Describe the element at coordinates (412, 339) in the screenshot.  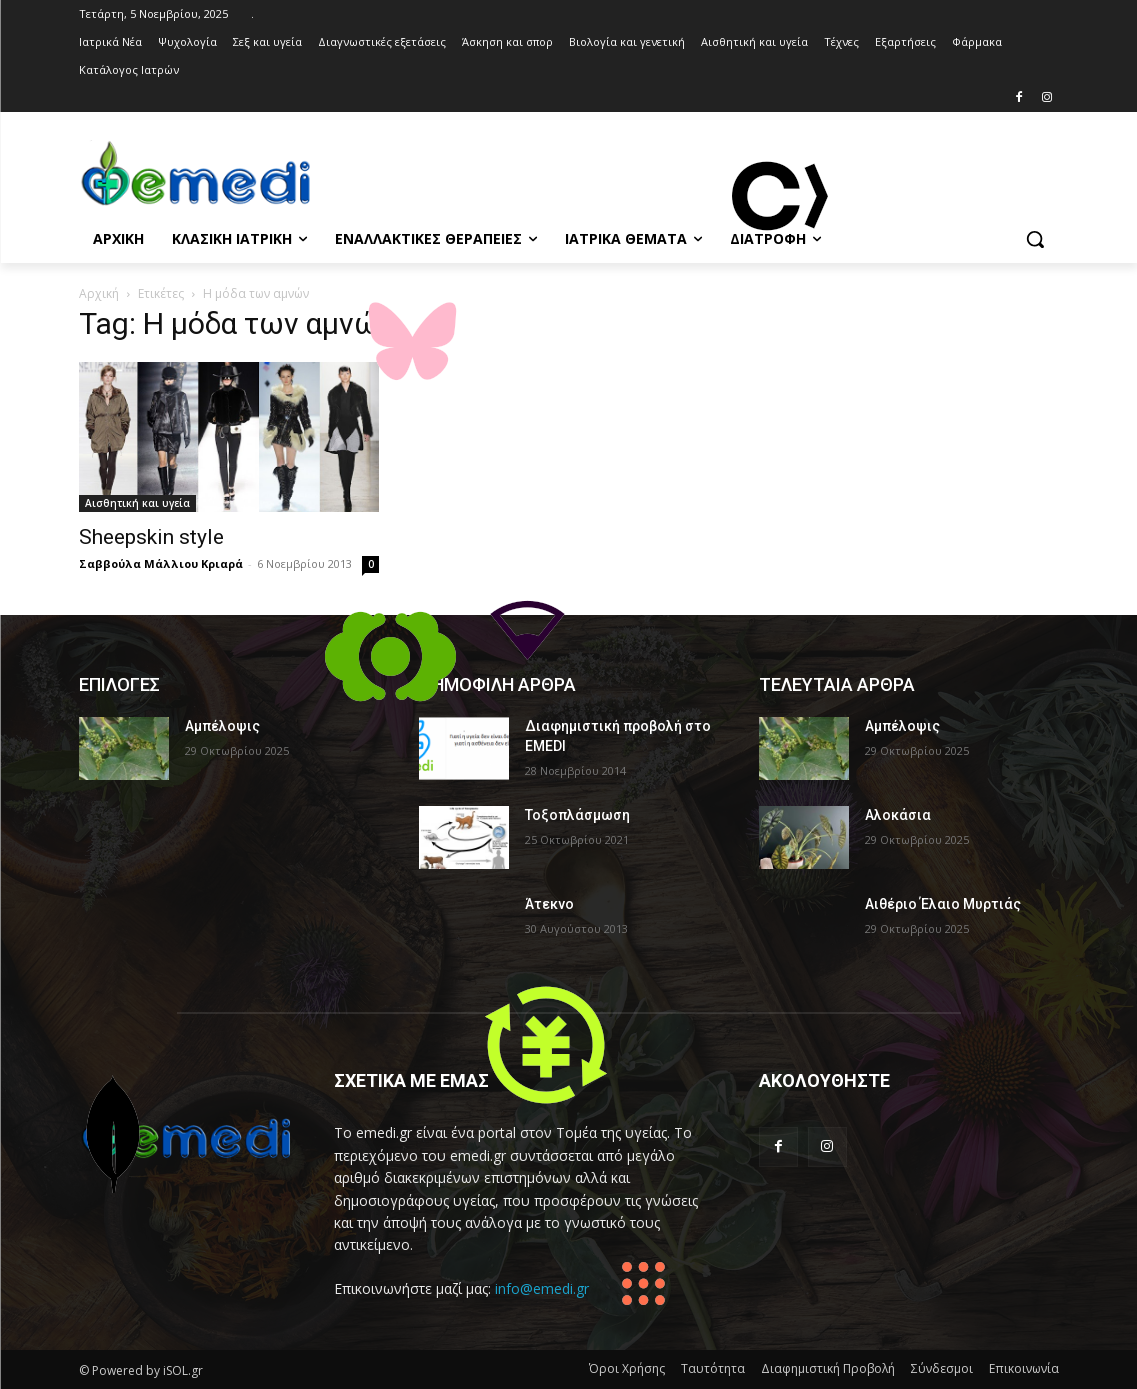
I see `open the Bluesky app` at that location.